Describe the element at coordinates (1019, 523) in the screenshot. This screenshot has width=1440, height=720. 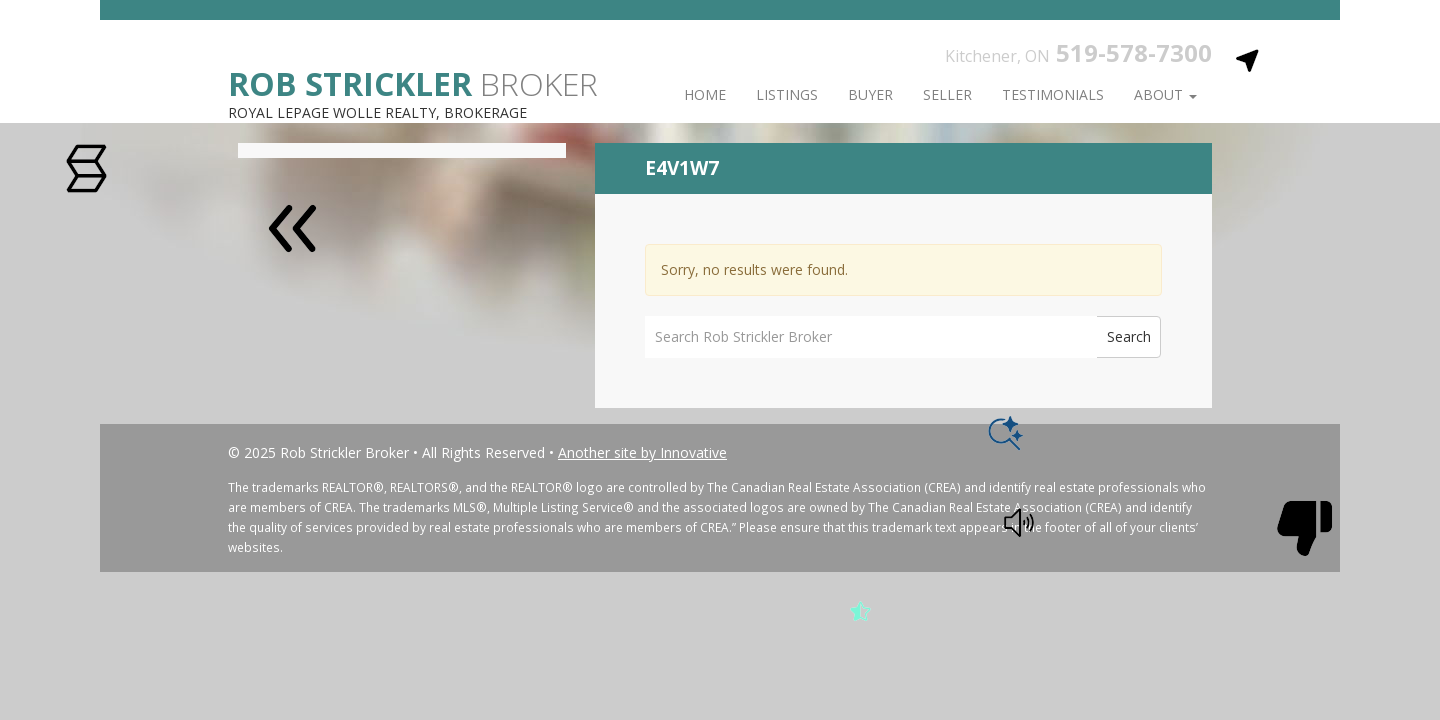
I see `unmute audio or restore sound` at that location.